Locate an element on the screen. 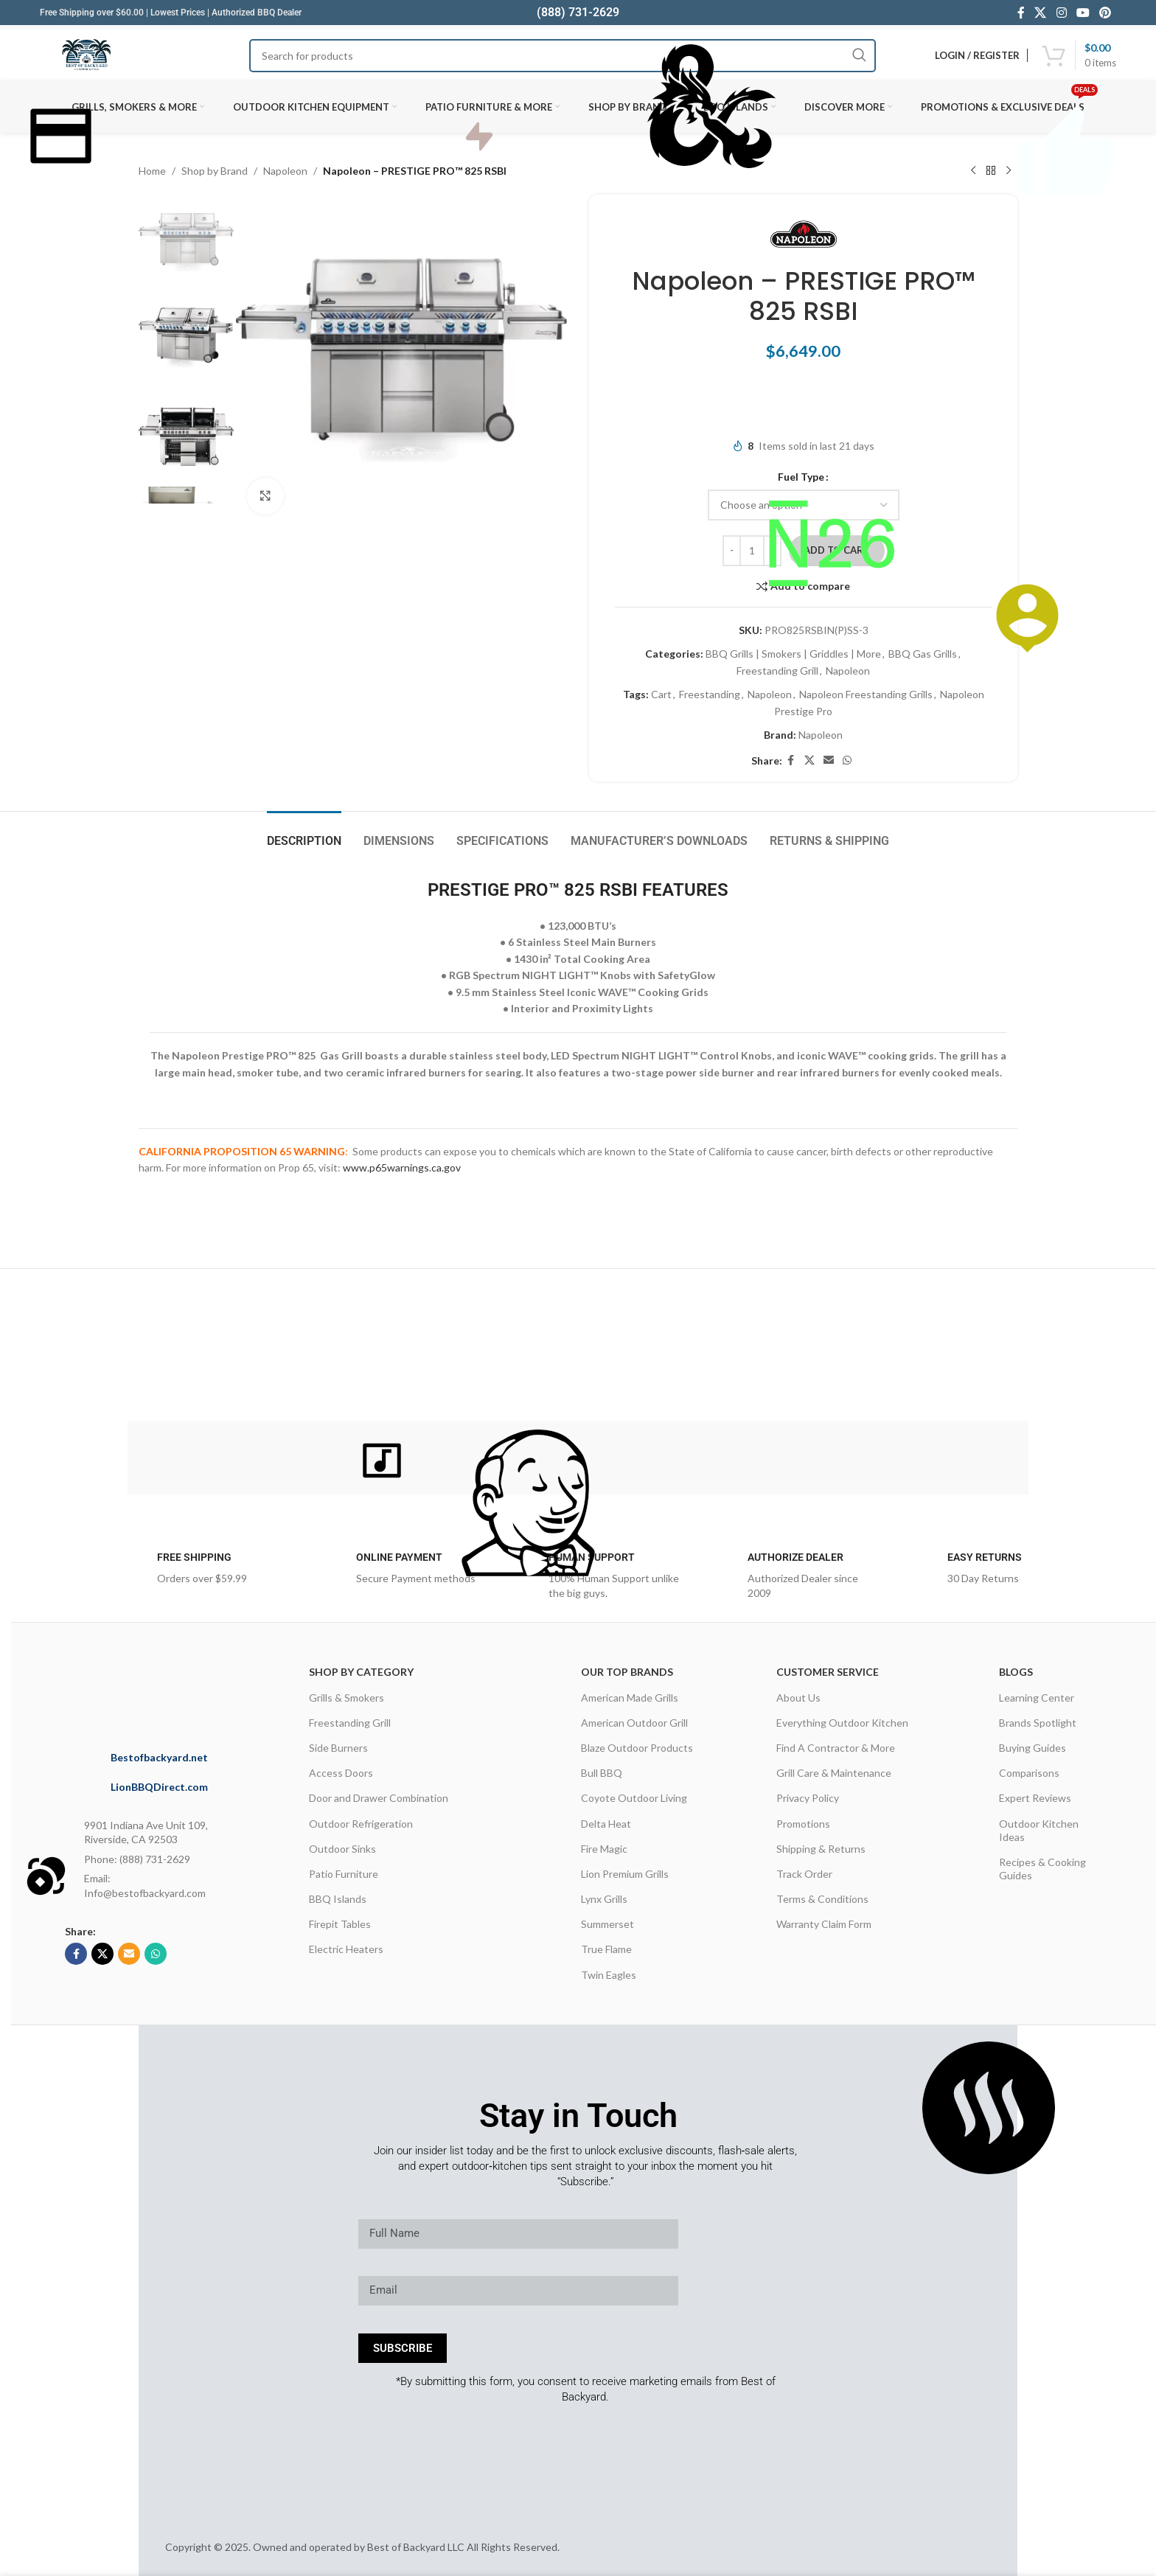  open music video player is located at coordinates (382, 1461).